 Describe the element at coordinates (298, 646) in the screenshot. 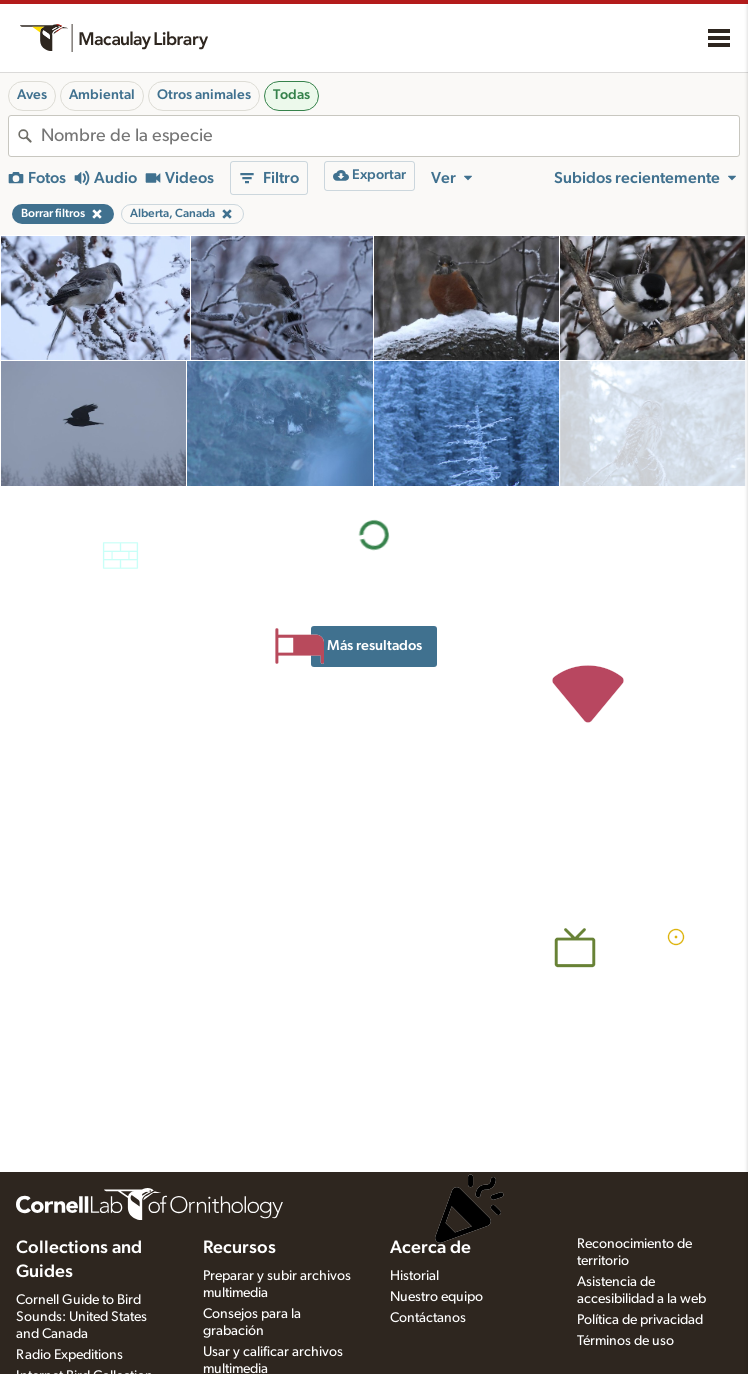

I see `view hotel or accommodation options` at that location.